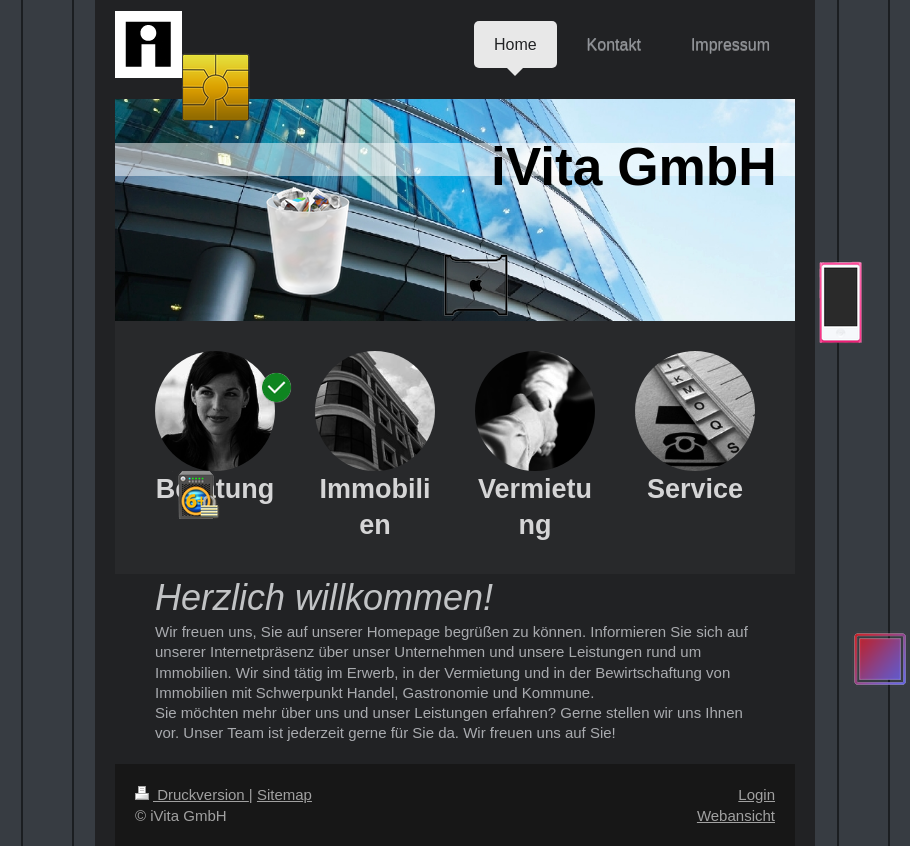 This screenshot has height=846, width=910. What do you see at coordinates (476, 284) in the screenshot?
I see `navigate to mac pro in finder sidebar` at bounding box center [476, 284].